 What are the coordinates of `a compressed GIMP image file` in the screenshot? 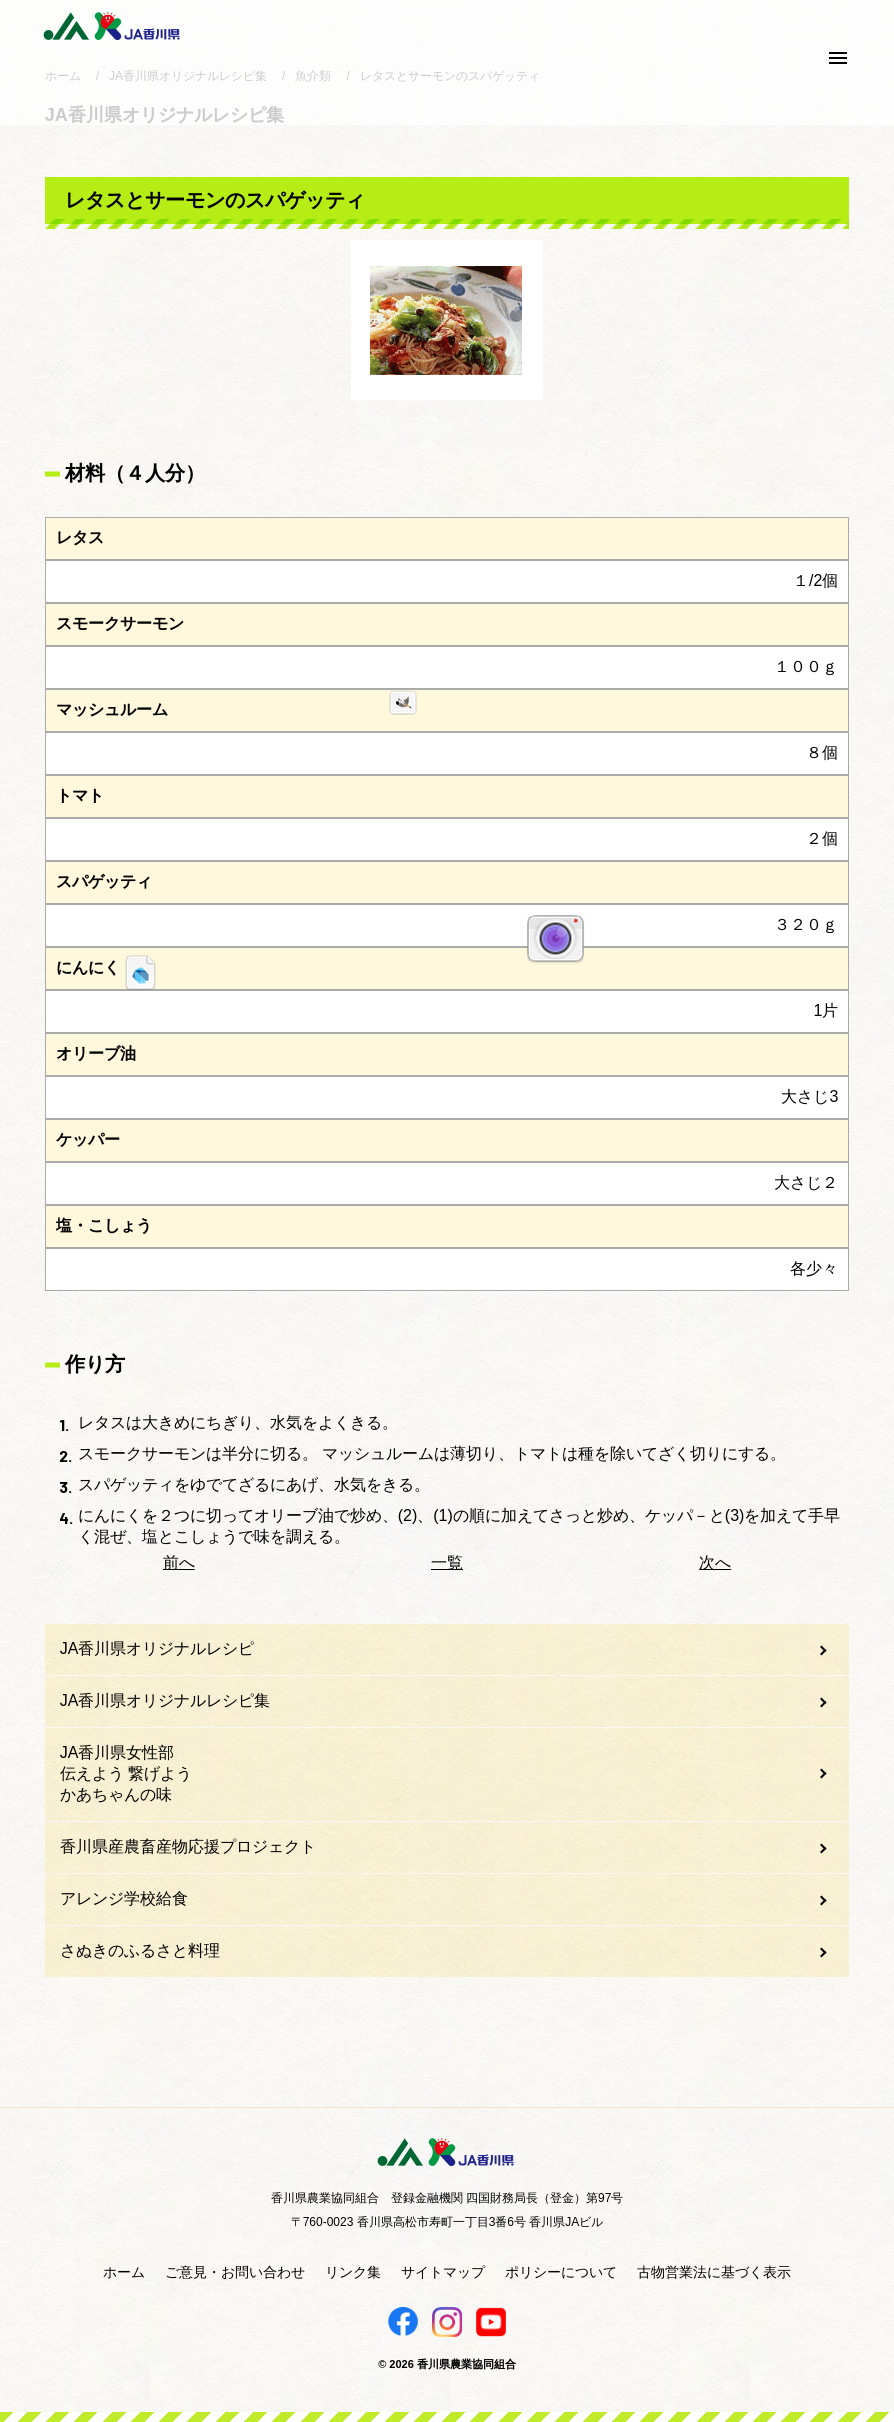 It's located at (403, 702).